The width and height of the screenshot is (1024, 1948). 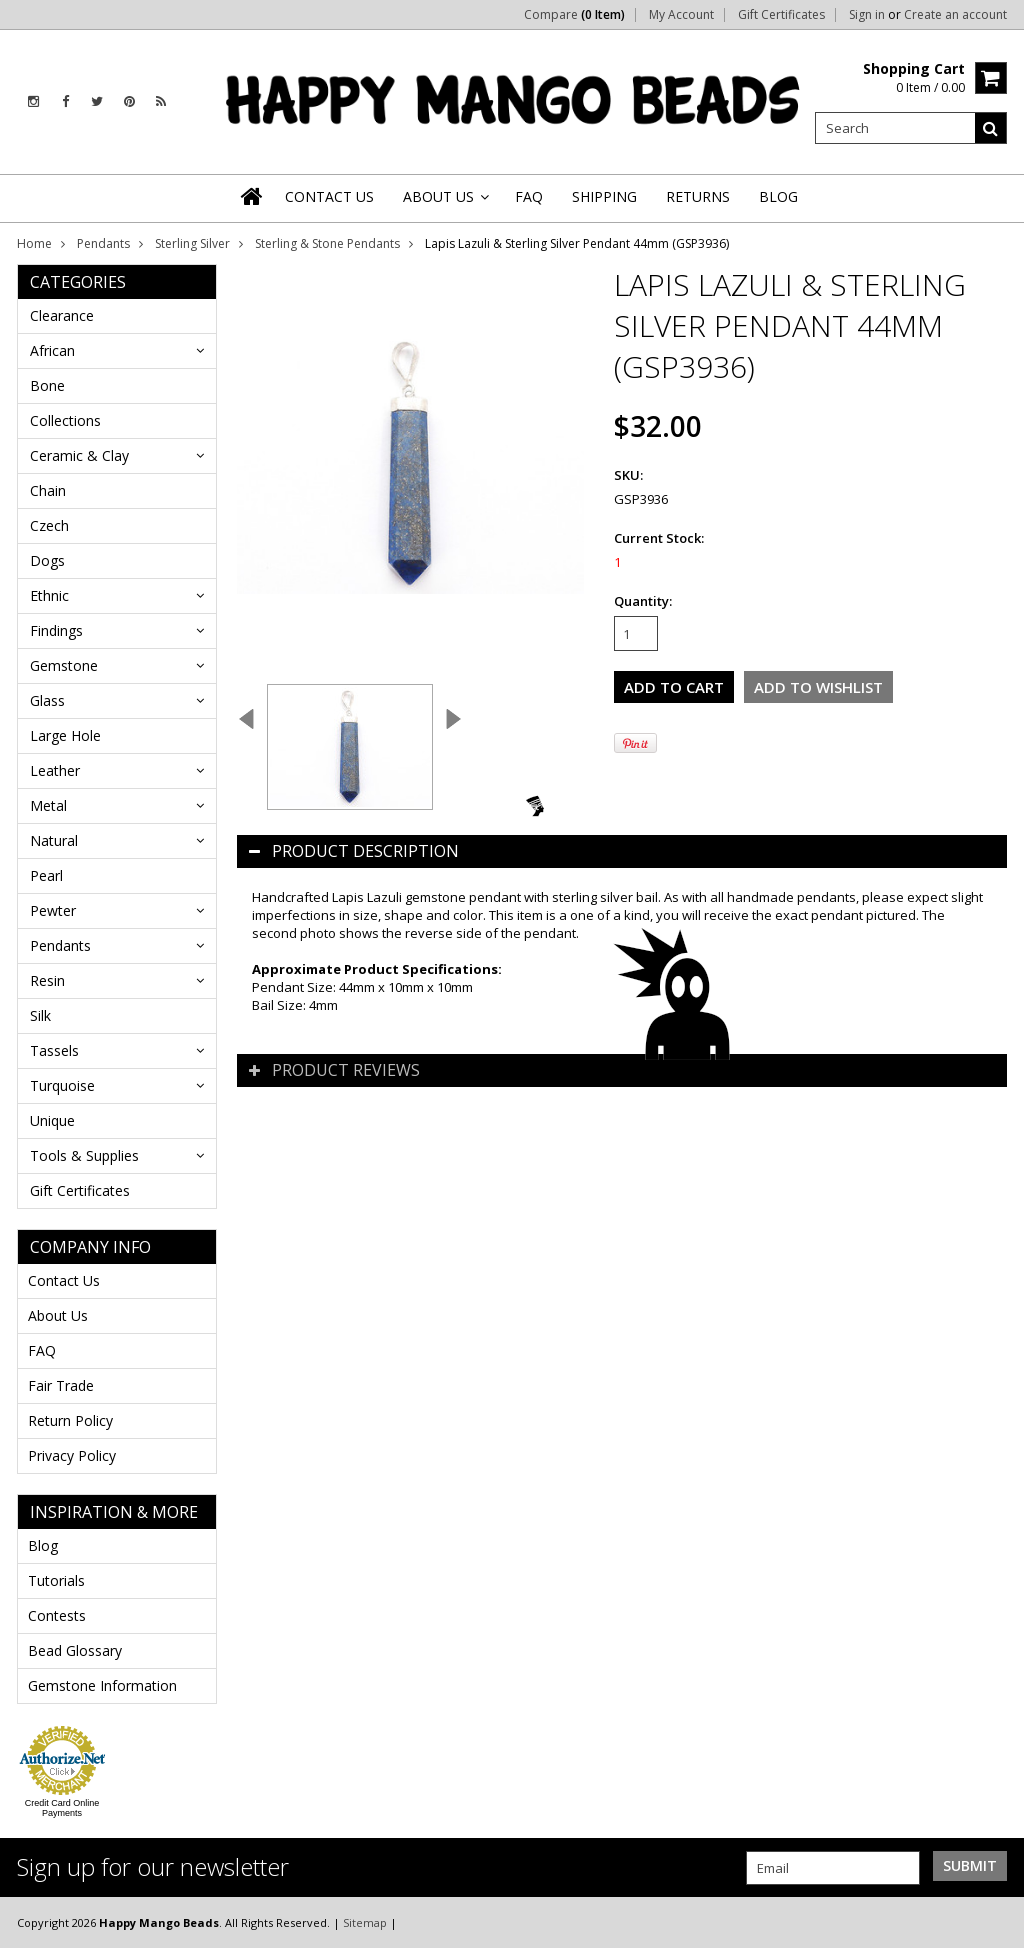 What do you see at coordinates (679, 993) in the screenshot?
I see `indicates a surprised or shocked reaction` at bounding box center [679, 993].